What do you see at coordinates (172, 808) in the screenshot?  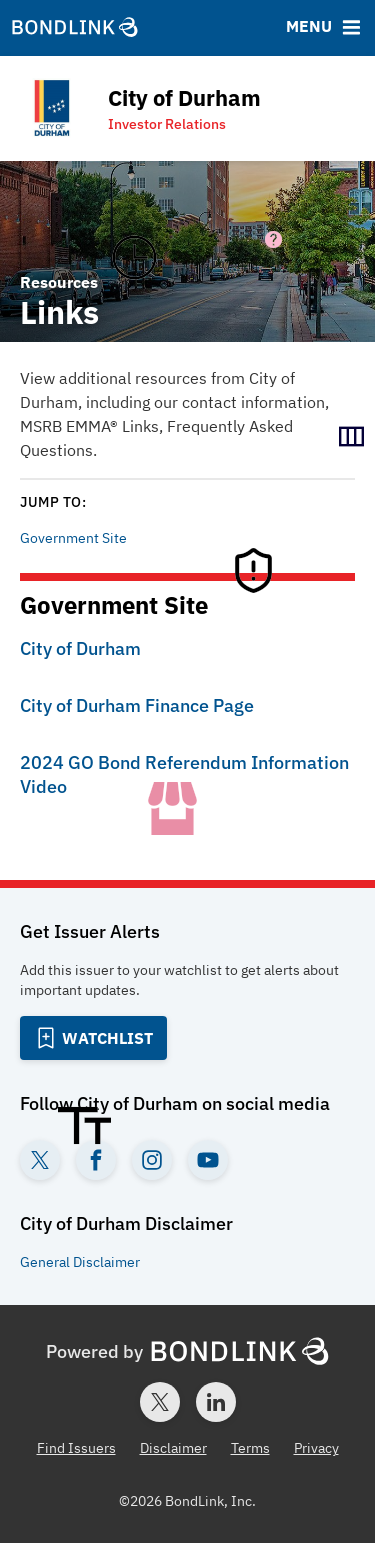 I see `open the store or shop` at bounding box center [172, 808].